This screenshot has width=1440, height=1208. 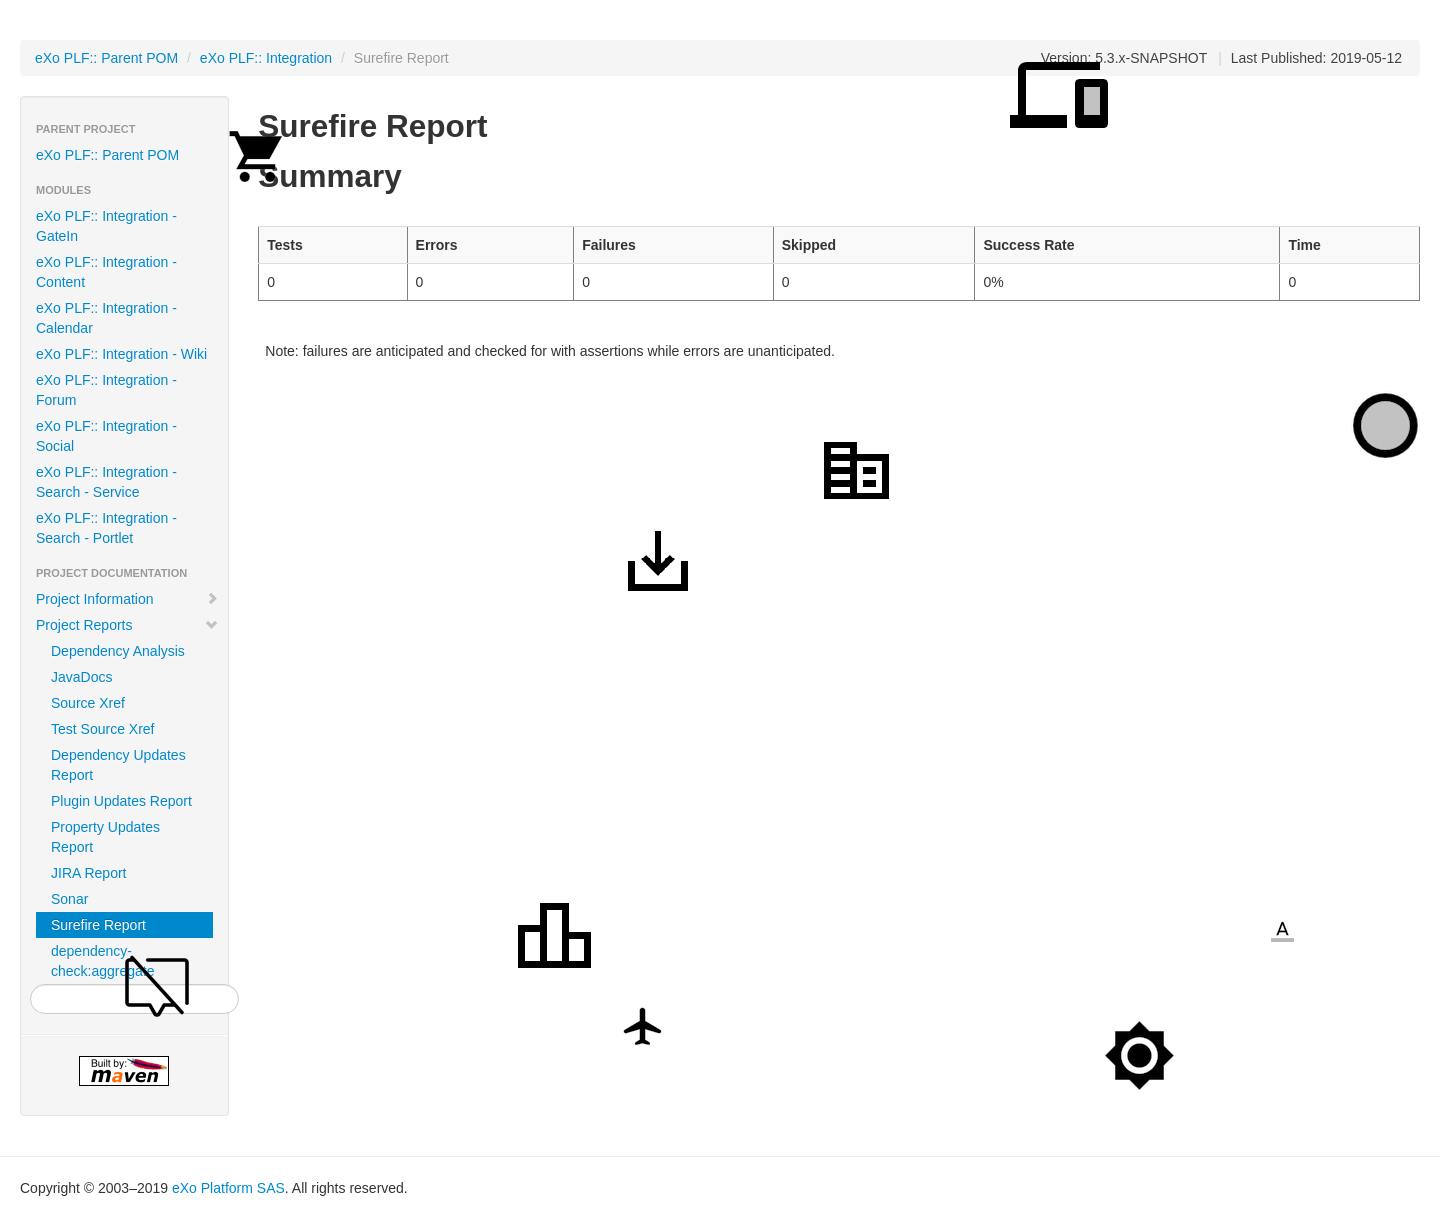 What do you see at coordinates (554, 935) in the screenshot?
I see `view leaderboard rankings` at bounding box center [554, 935].